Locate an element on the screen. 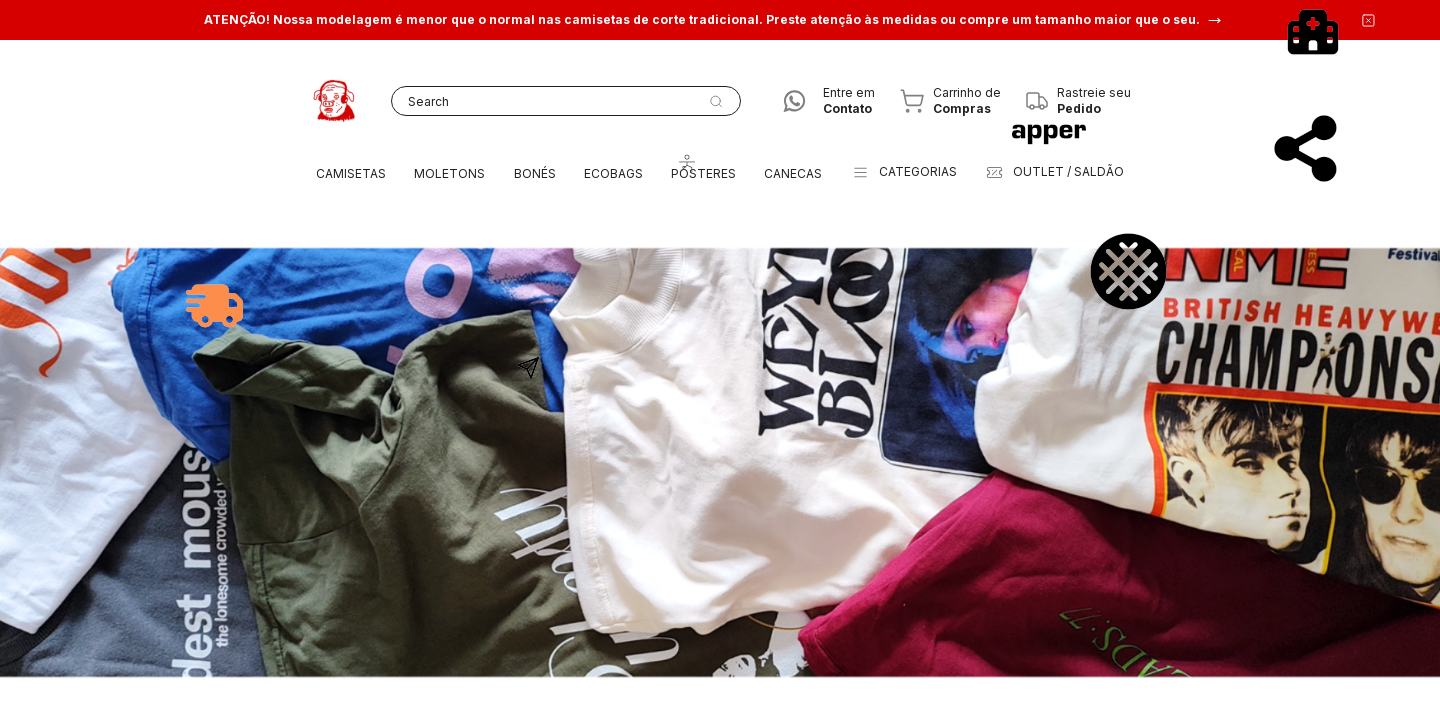  indicates express or expedited shipping is located at coordinates (214, 304).